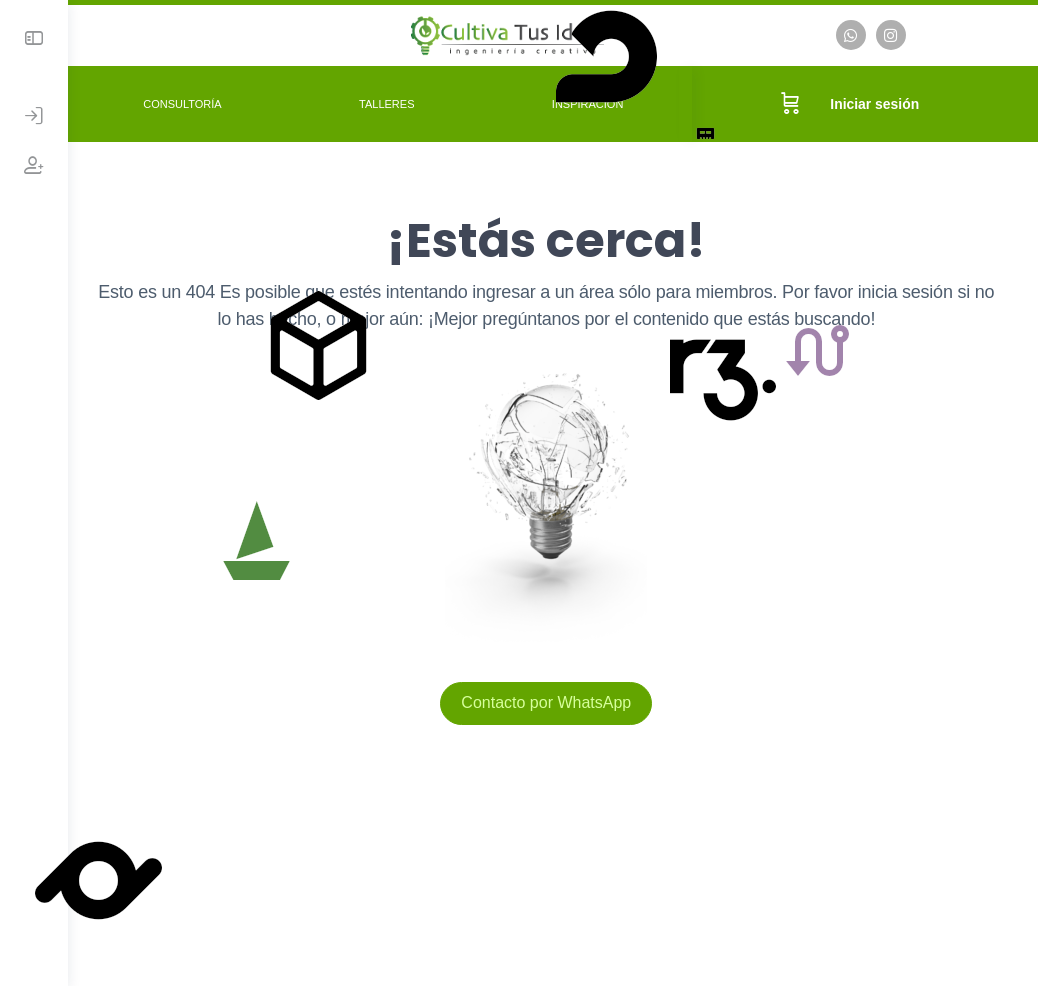 The image size is (1038, 986). Describe the element at coordinates (723, 380) in the screenshot. I see `r3 company logo` at that location.